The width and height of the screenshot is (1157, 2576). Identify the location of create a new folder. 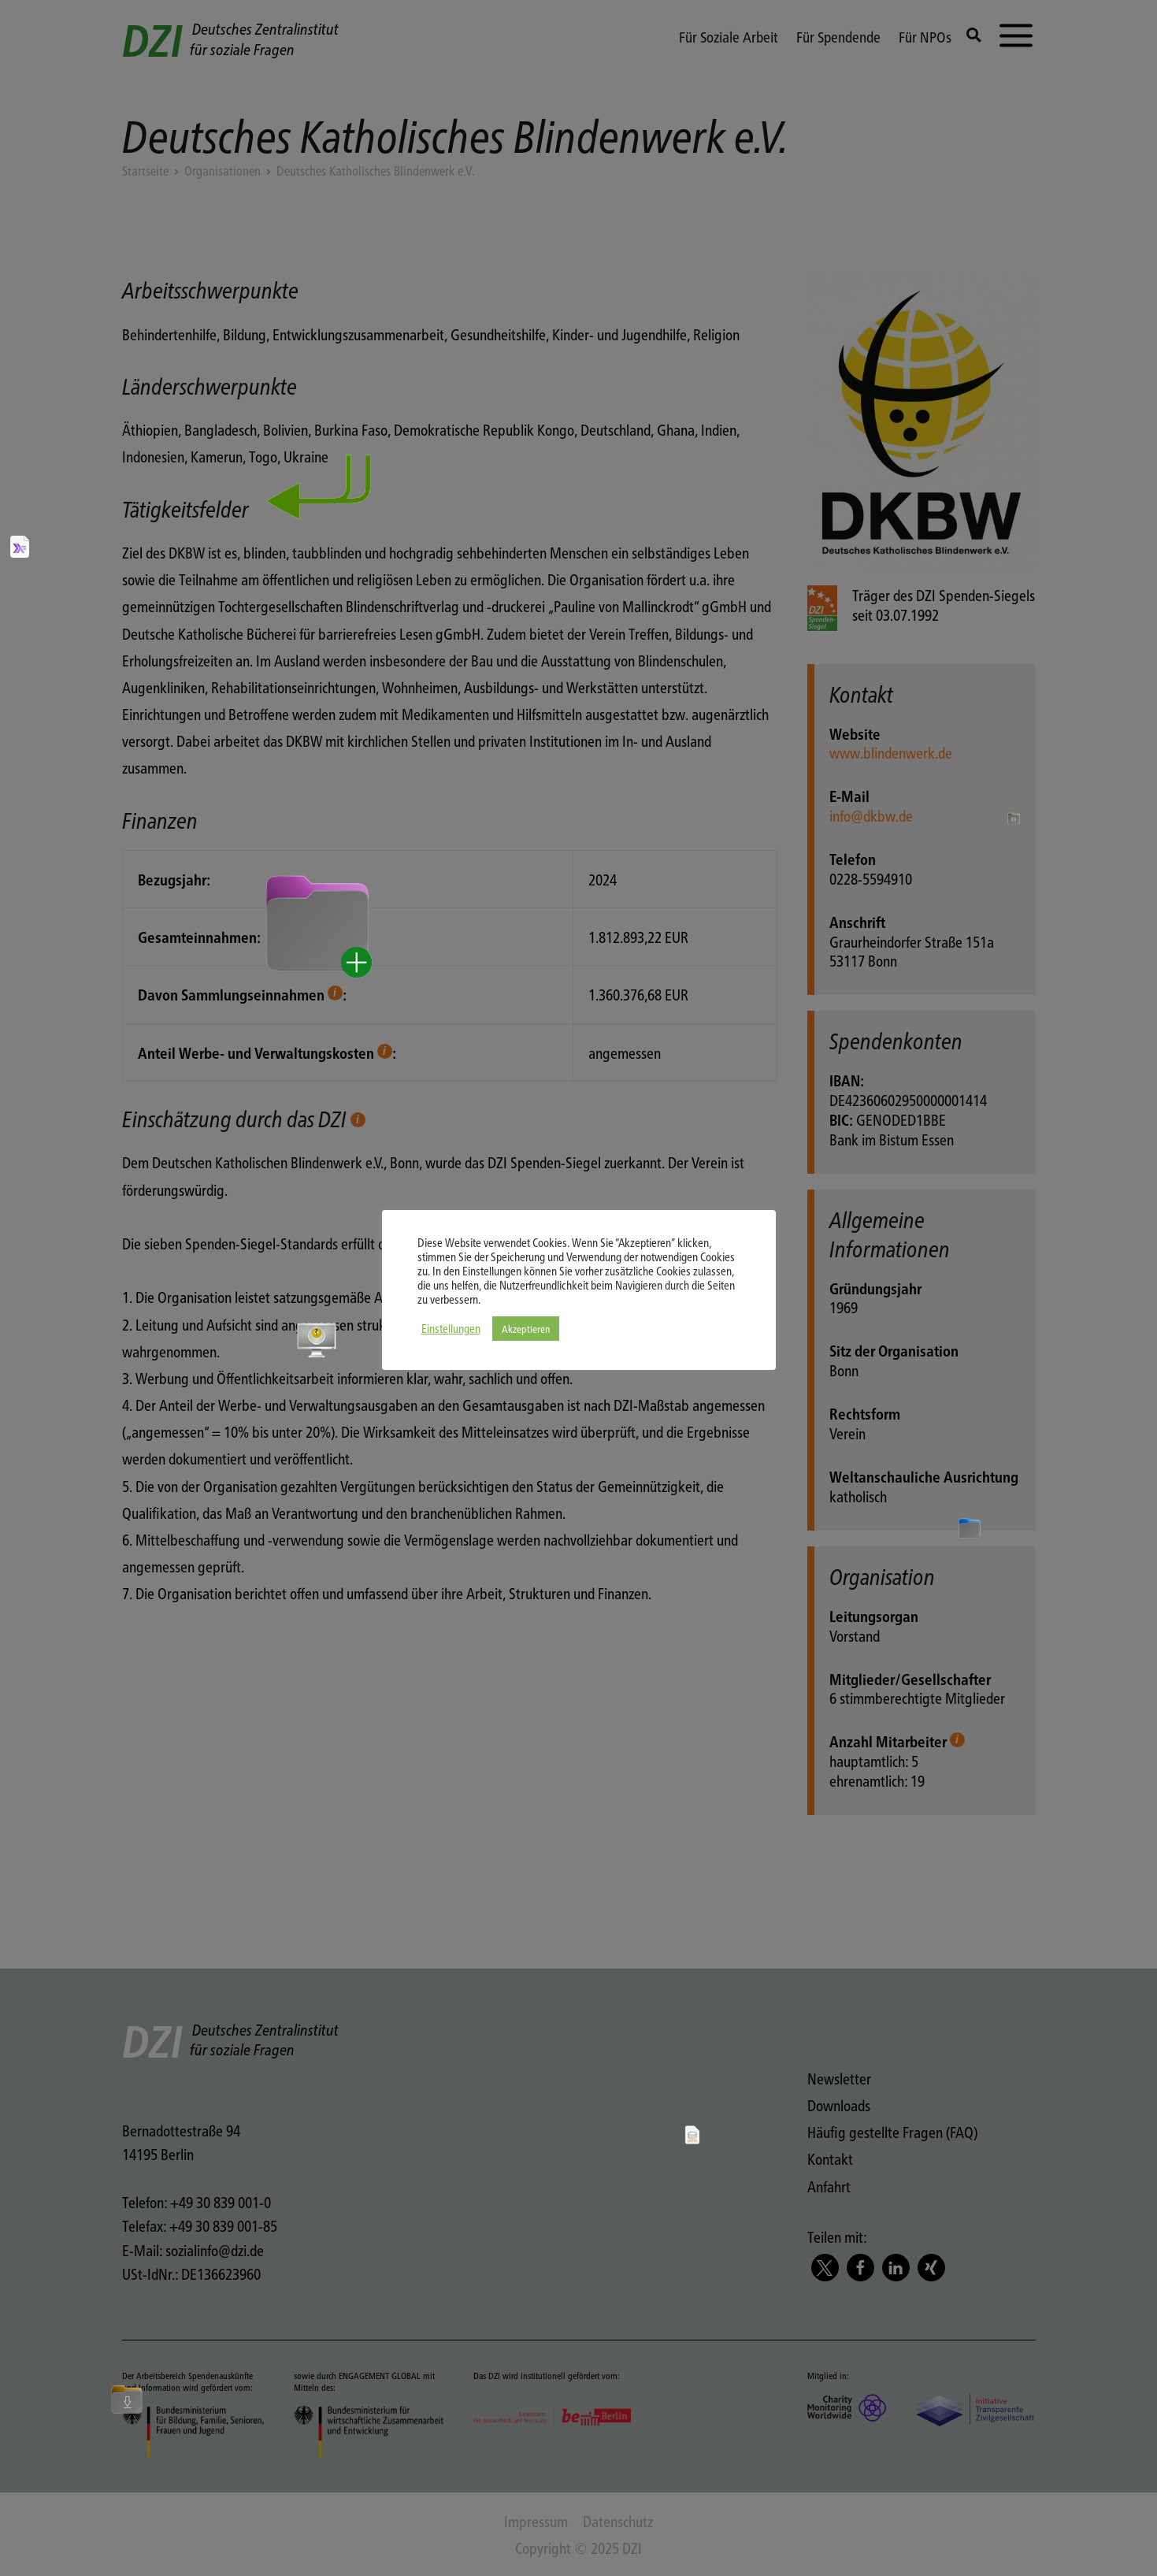
(317, 923).